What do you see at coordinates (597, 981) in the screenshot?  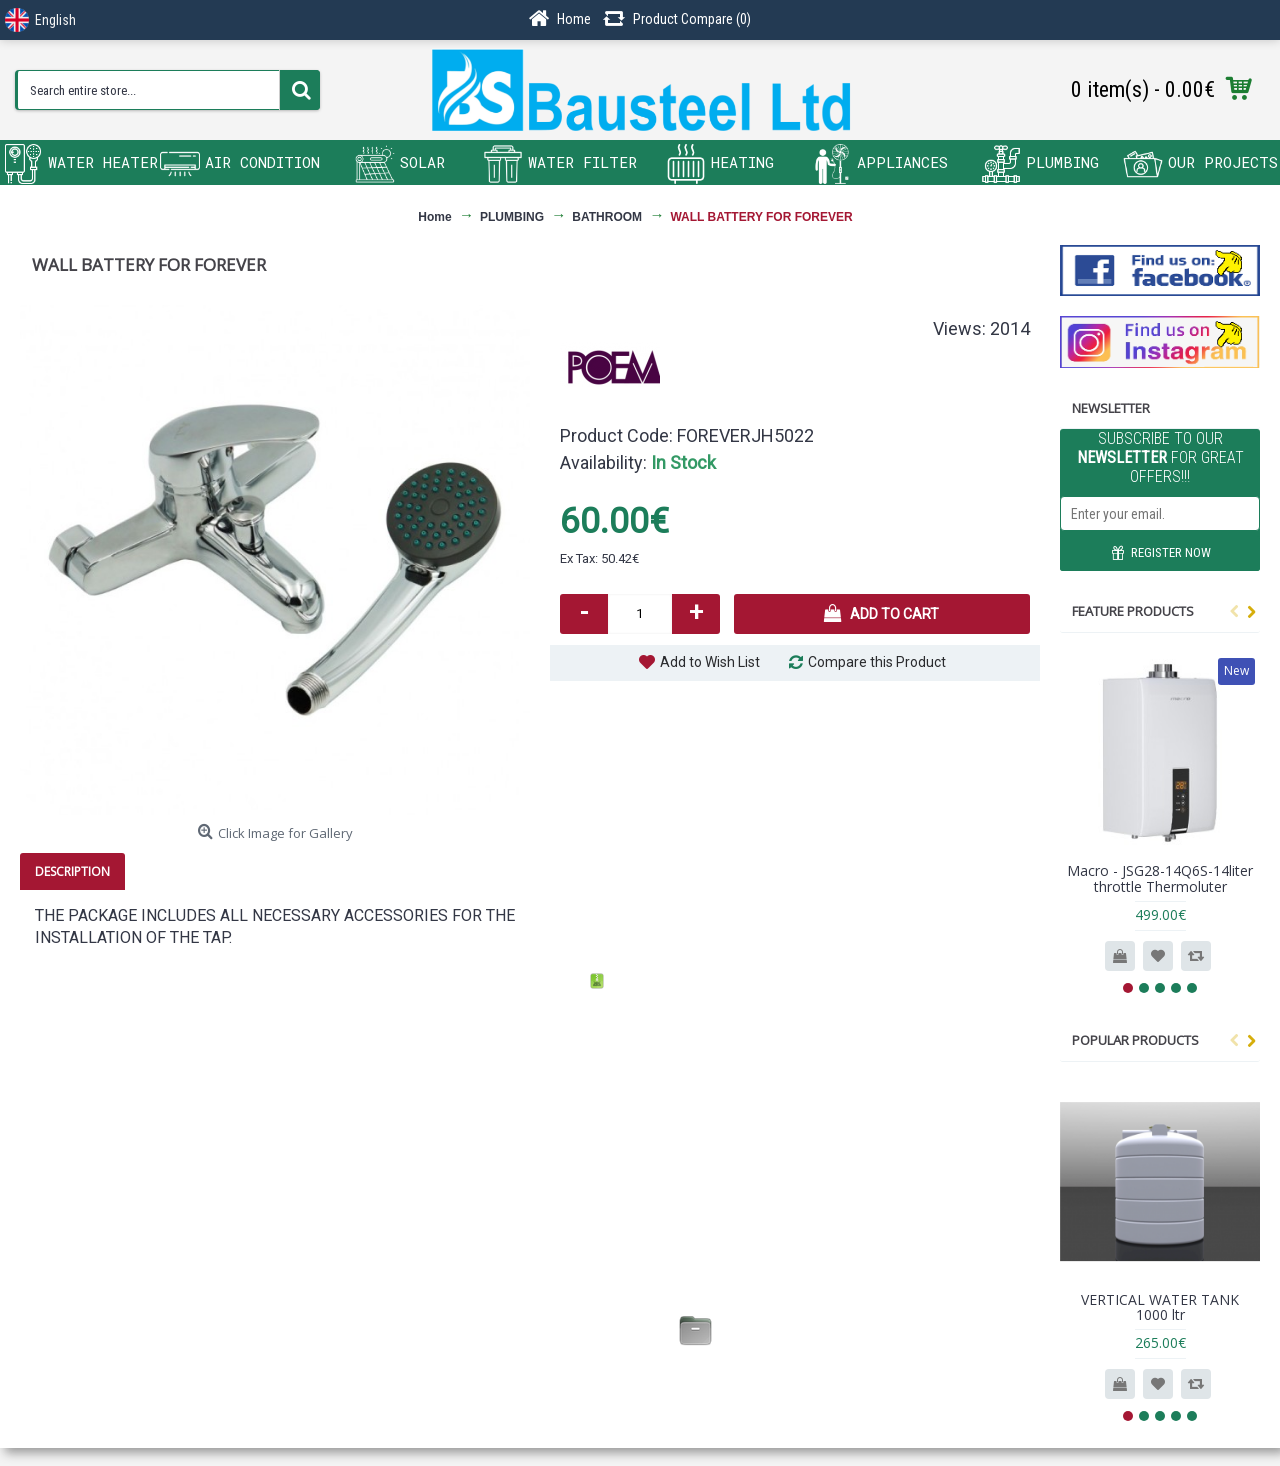 I see `an android application package file` at bounding box center [597, 981].